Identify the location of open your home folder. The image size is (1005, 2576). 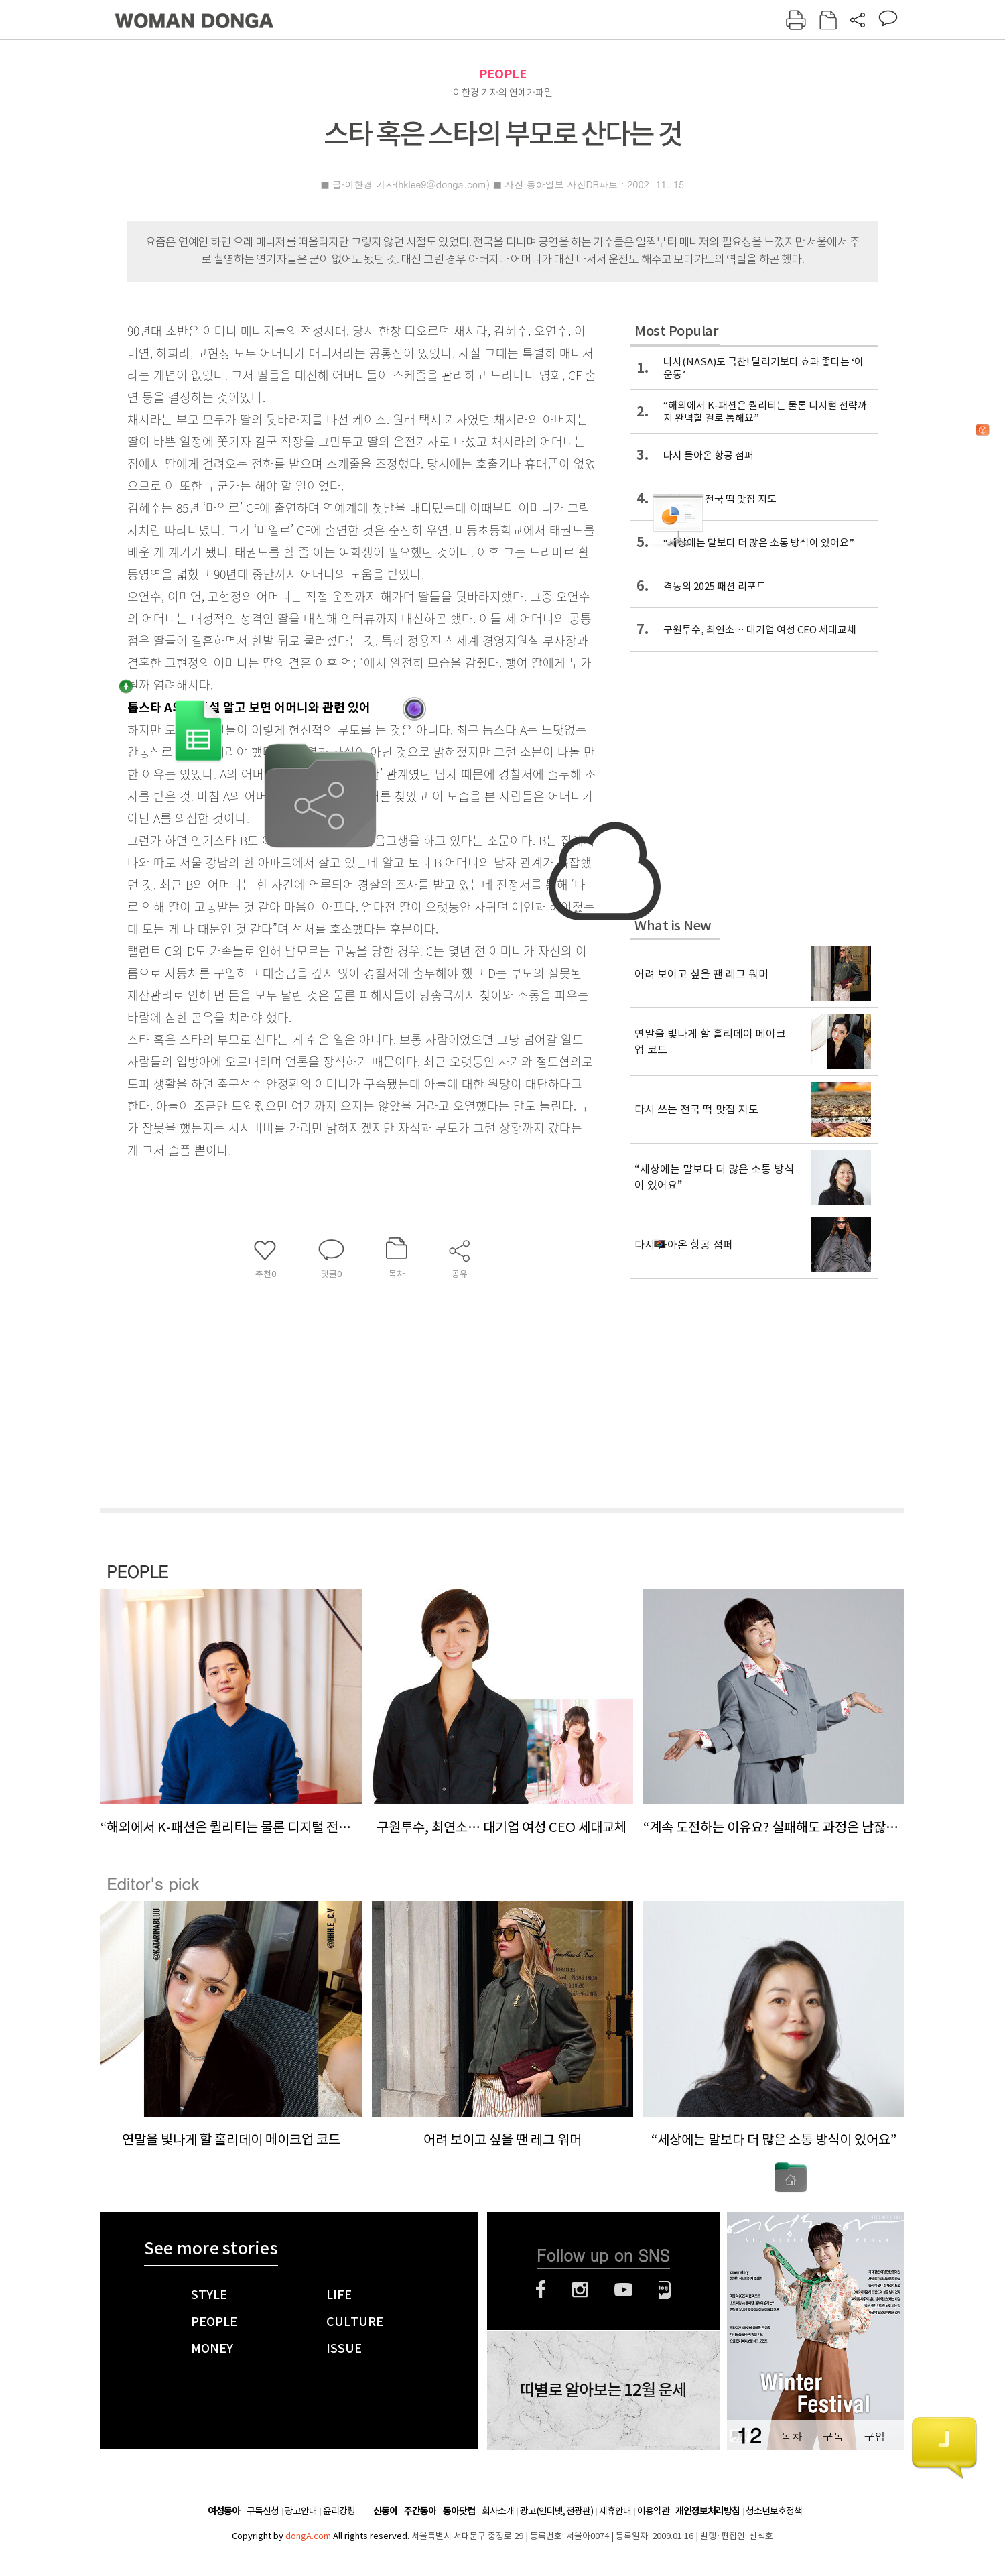
(791, 2177).